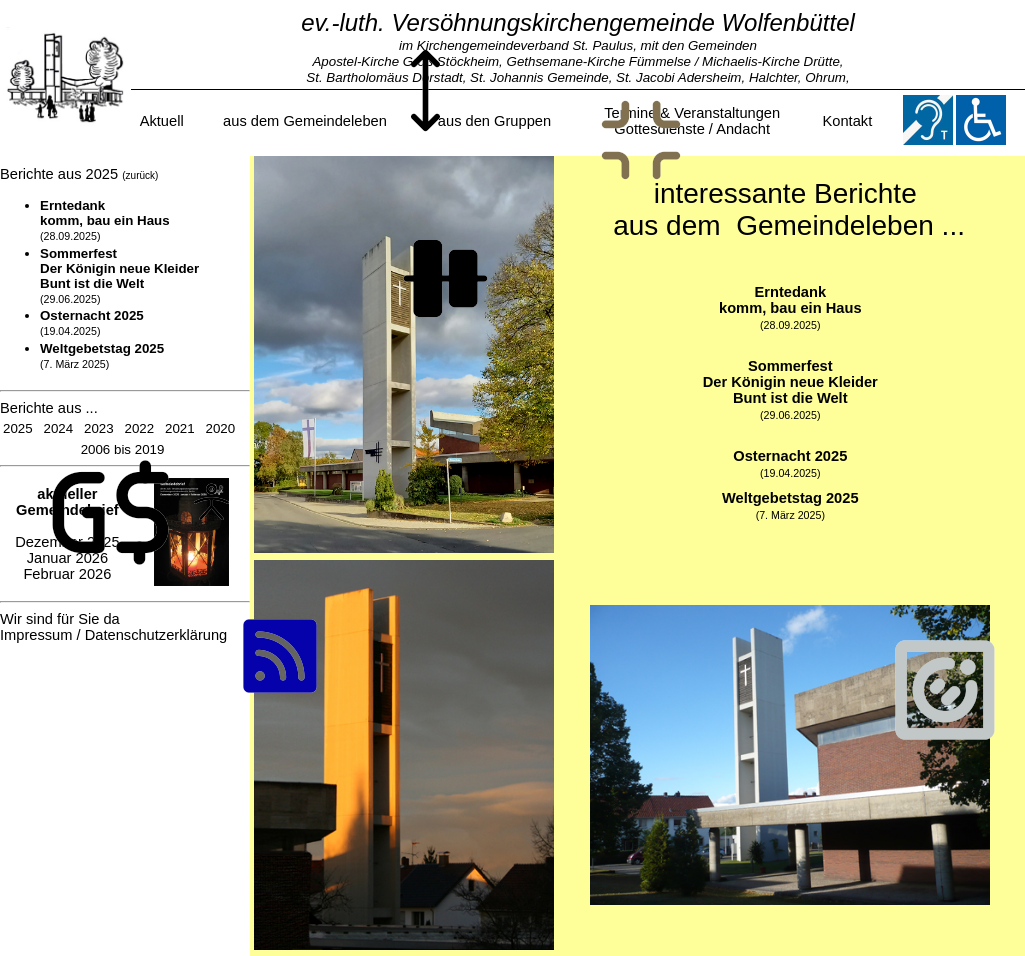 This screenshot has height=956, width=1025. I want to click on minimize or exit fullscreen mode, so click(641, 140).